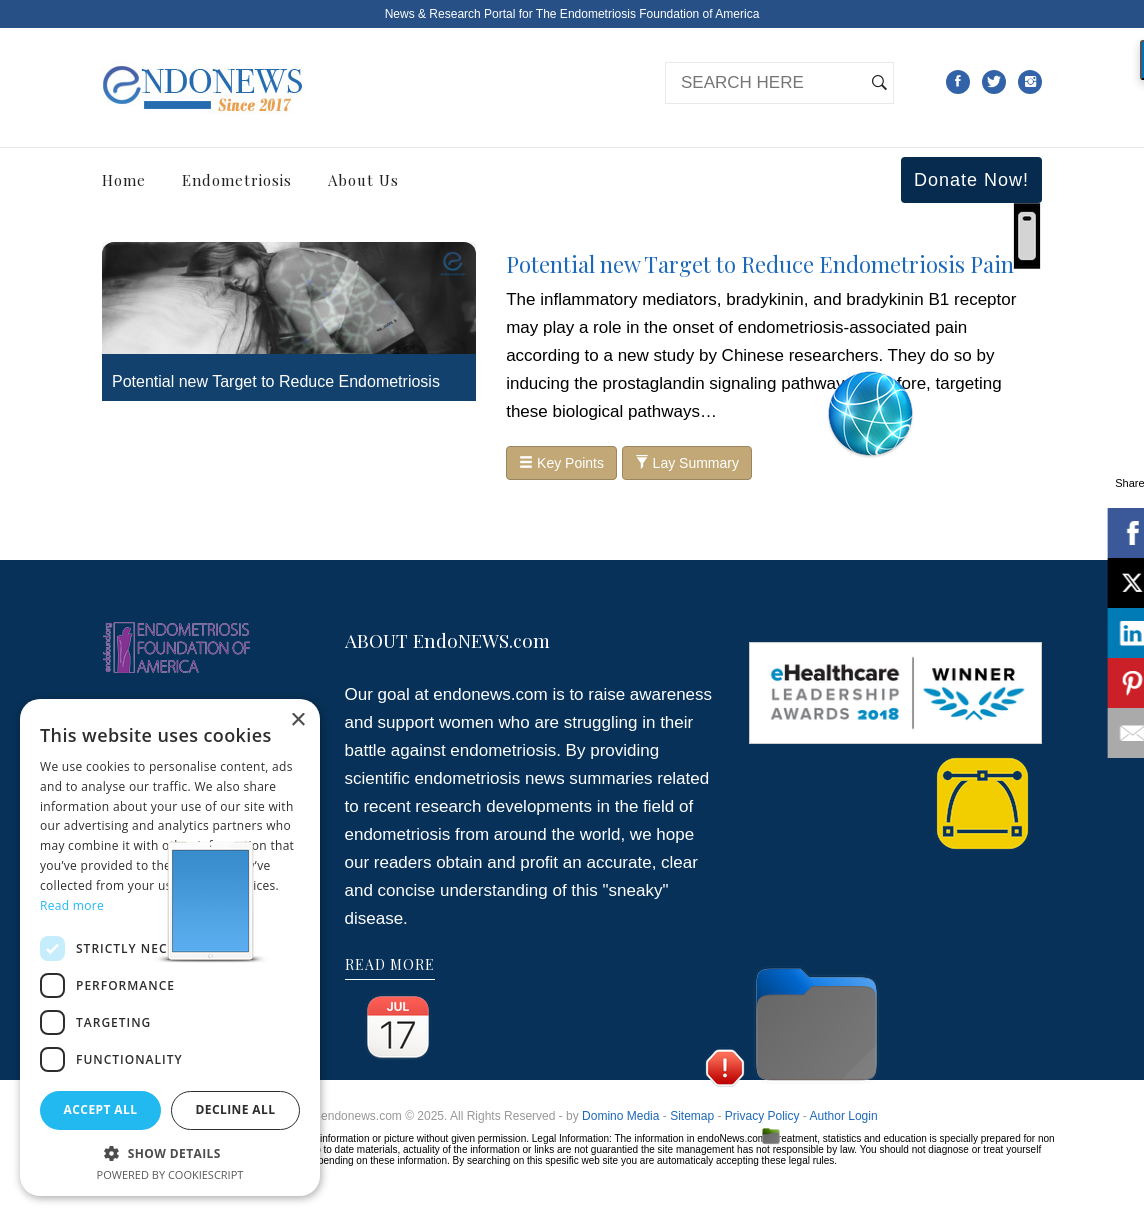  Describe the element at coordinates (816, 1024) in the screenshot. I see `open folder to view contents` at that location.